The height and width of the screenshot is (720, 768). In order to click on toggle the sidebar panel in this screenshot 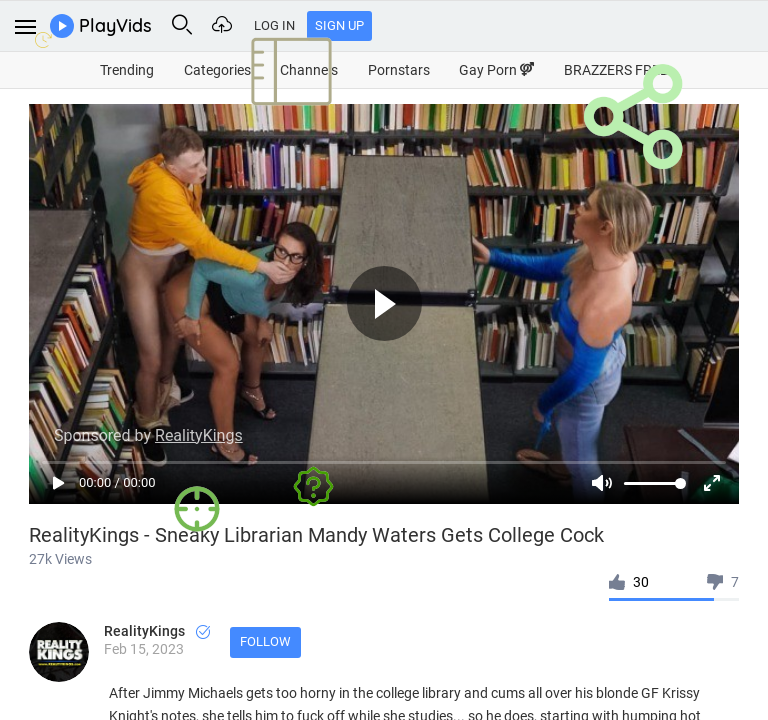, I will do `click(291, 71)`.